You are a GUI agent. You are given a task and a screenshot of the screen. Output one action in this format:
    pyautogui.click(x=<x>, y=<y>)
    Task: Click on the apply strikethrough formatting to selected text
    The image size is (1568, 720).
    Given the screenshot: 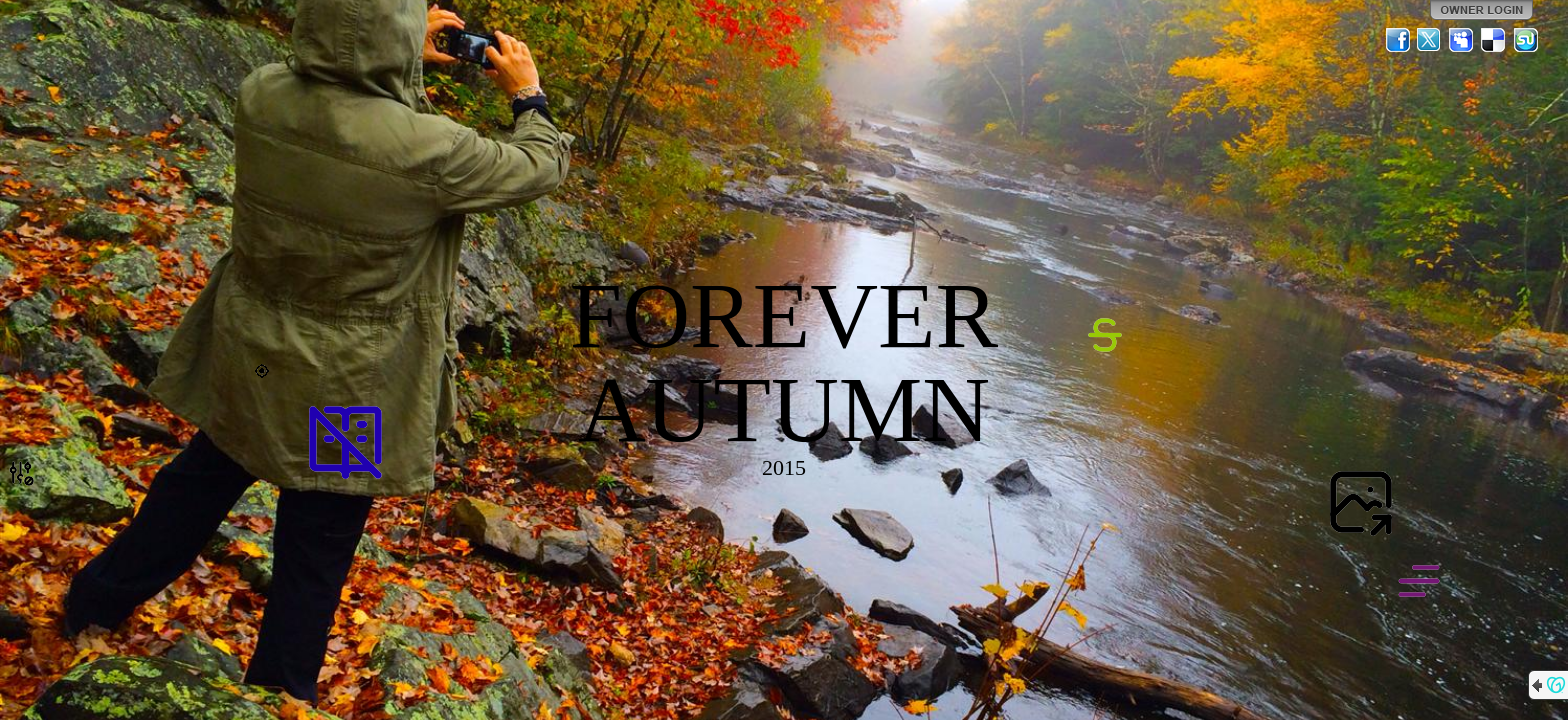 What is the action you would take?
    pyautogui.click(x=1105, y=335)
    